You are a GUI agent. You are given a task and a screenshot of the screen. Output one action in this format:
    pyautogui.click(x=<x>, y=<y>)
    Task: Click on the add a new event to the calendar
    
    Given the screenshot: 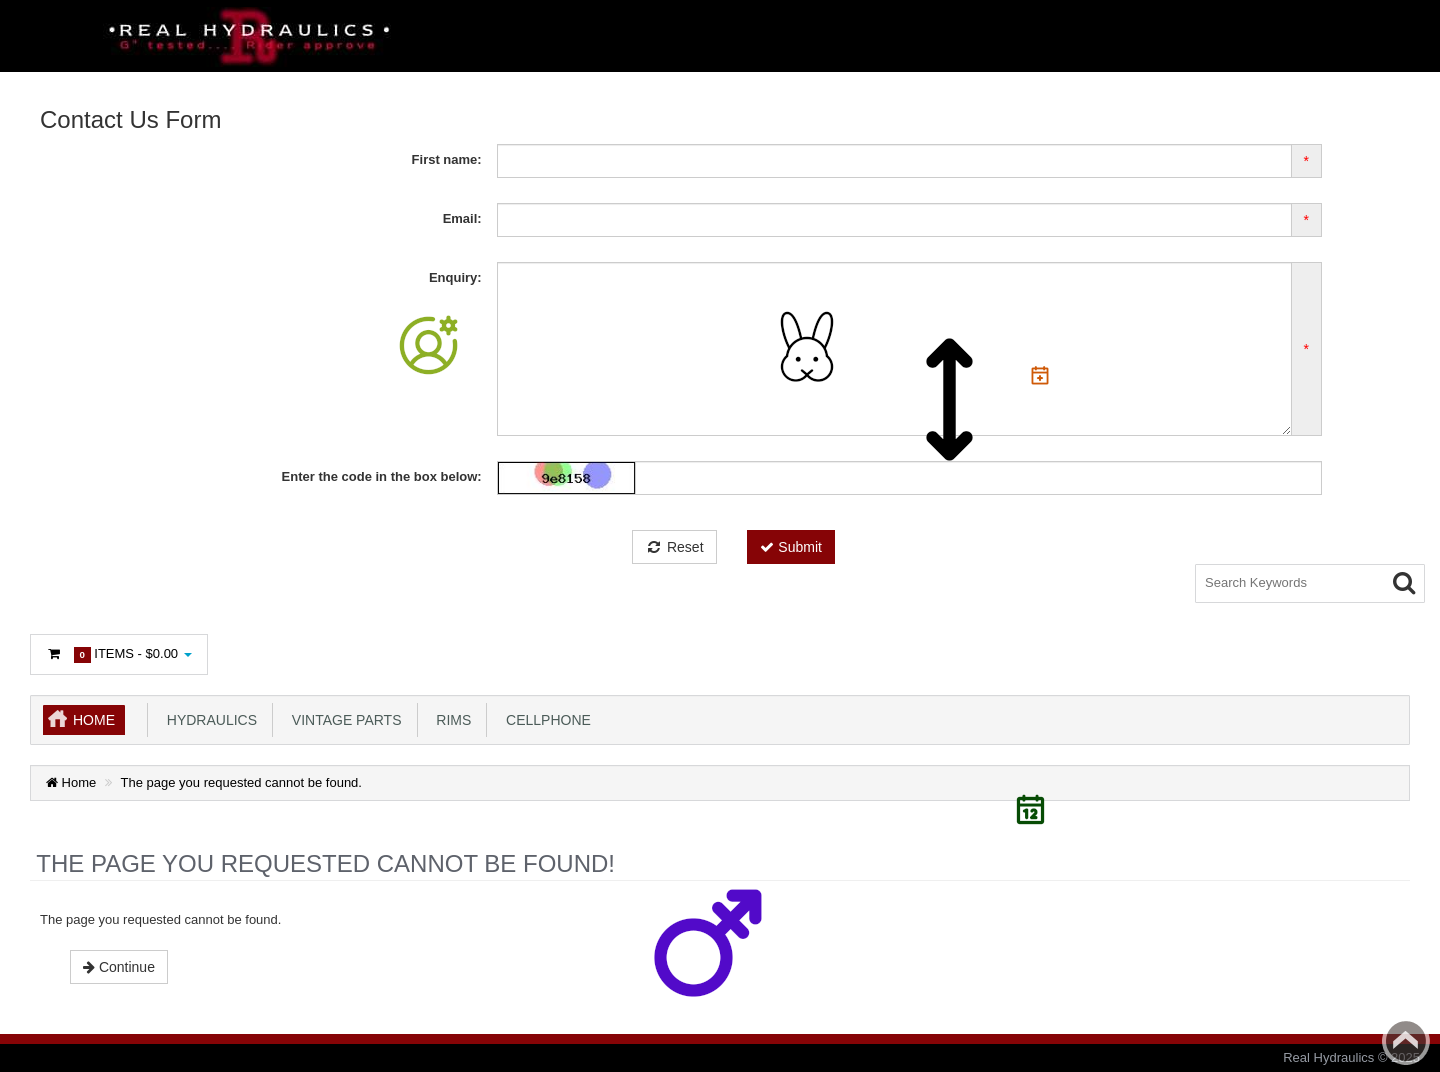 What is the action you would take?
    pyautogui.click(x=1040, y=376)
    